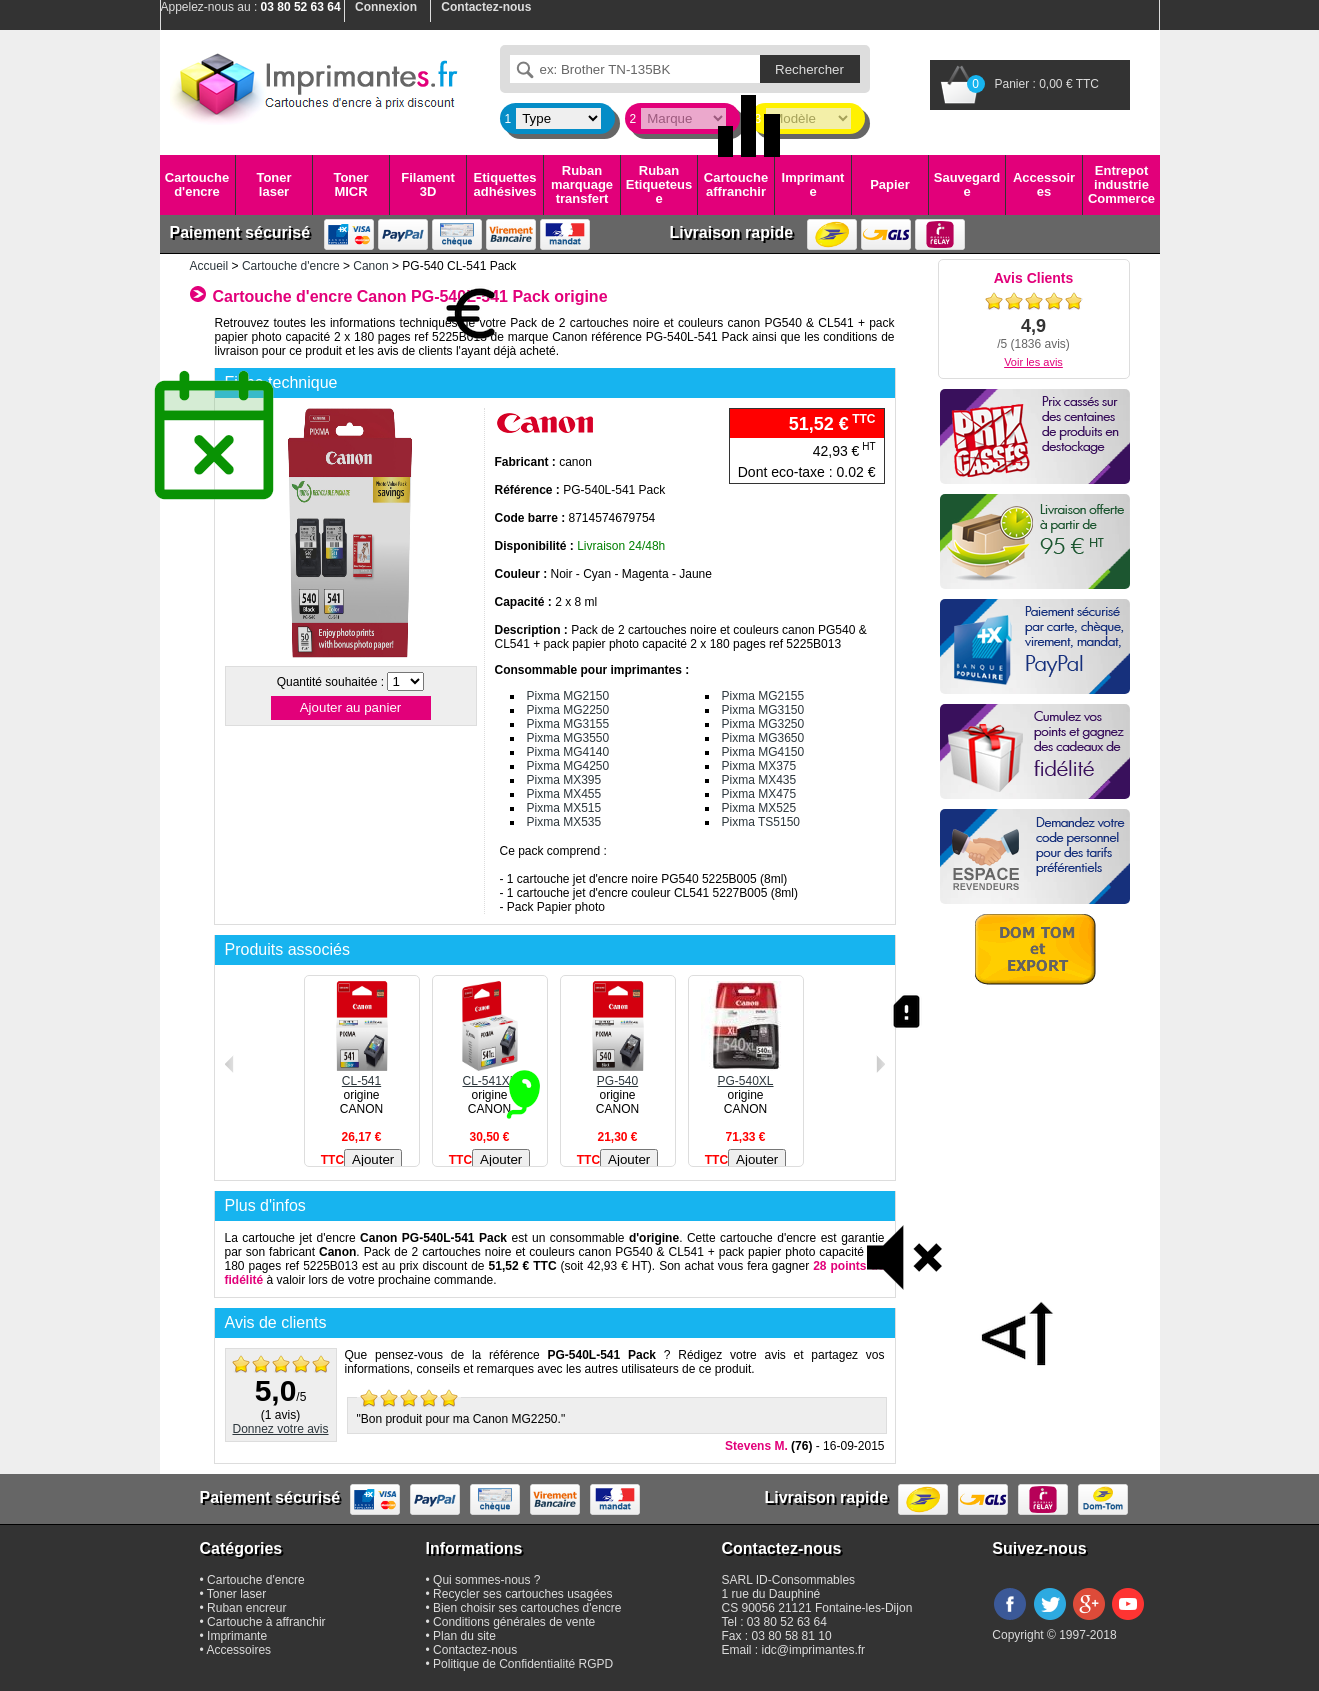 This screenshot has width=1319, height=1691. I want to click on cancel or delete a scheduled event, so click(214, 440).